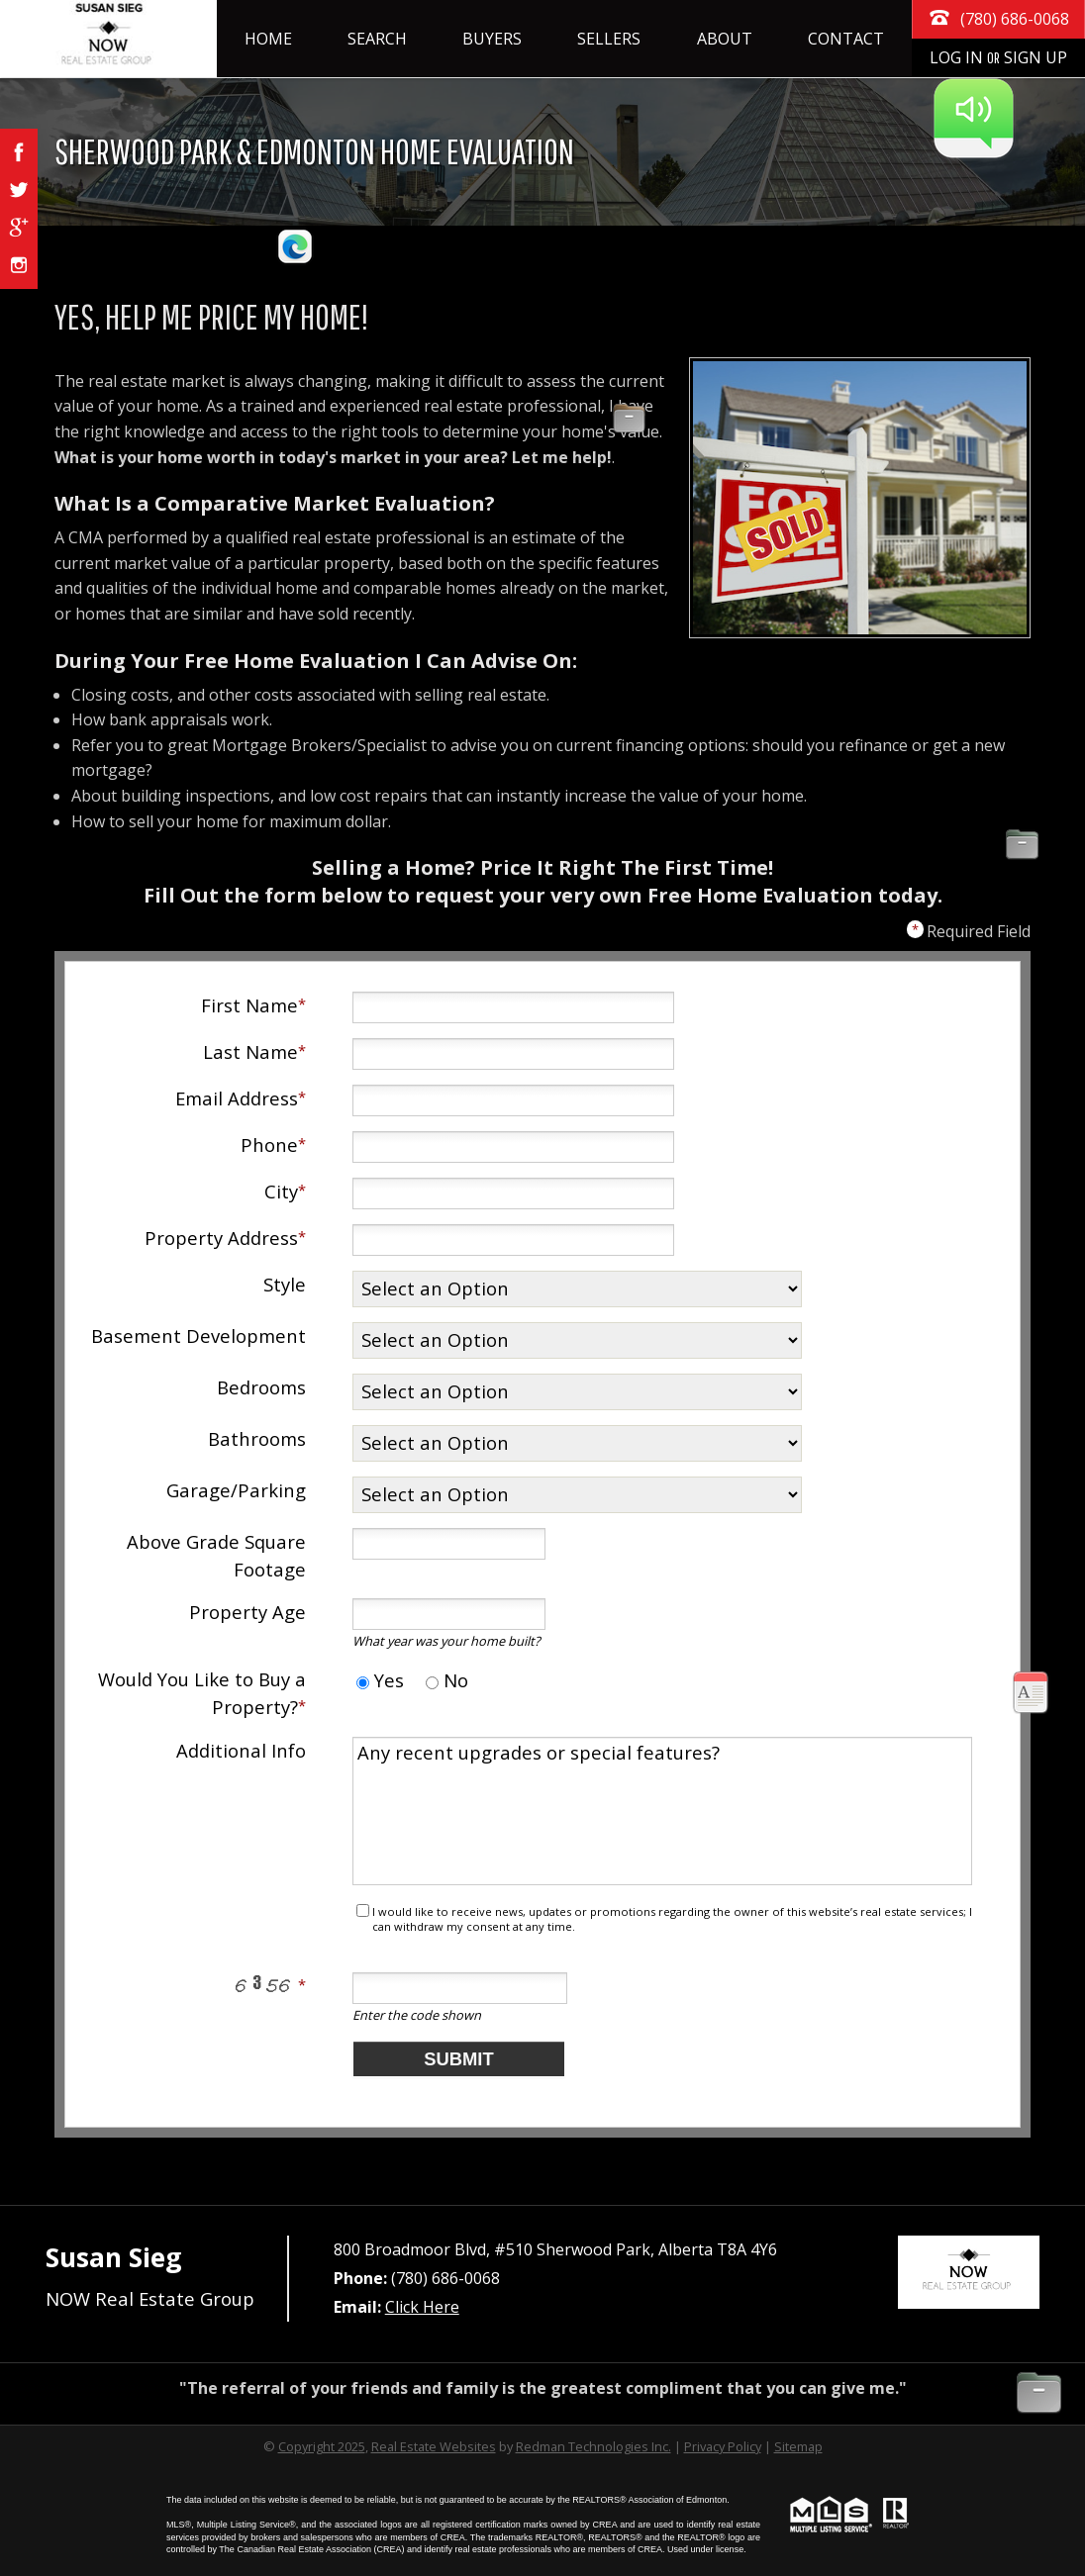 The height and width of the screenshot is (2576, 1085). What do you see at coordinates (295, 246) in the screenshot?
I see `open microsoft edge browser` at bounding box center [295, 246].